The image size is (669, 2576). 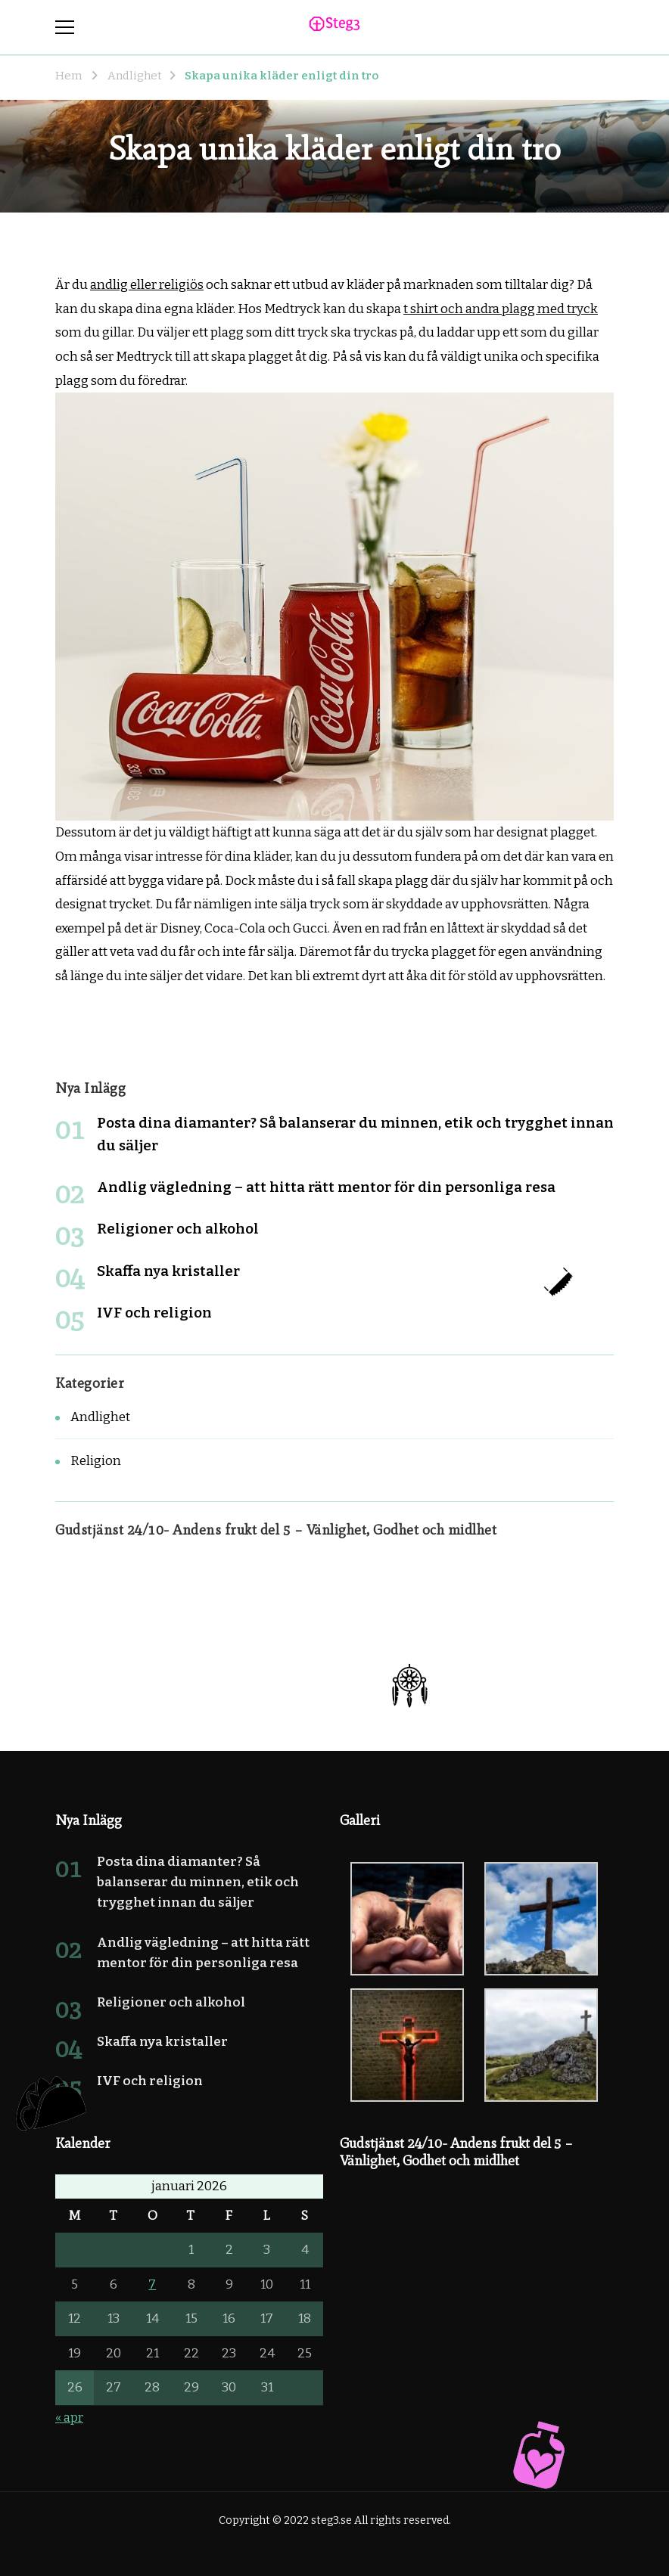 What do you see at coordinates (409, 1686) in the screenshot?
I see `access dream journal or sleep tracking features` at bounding box center [409, 1686].